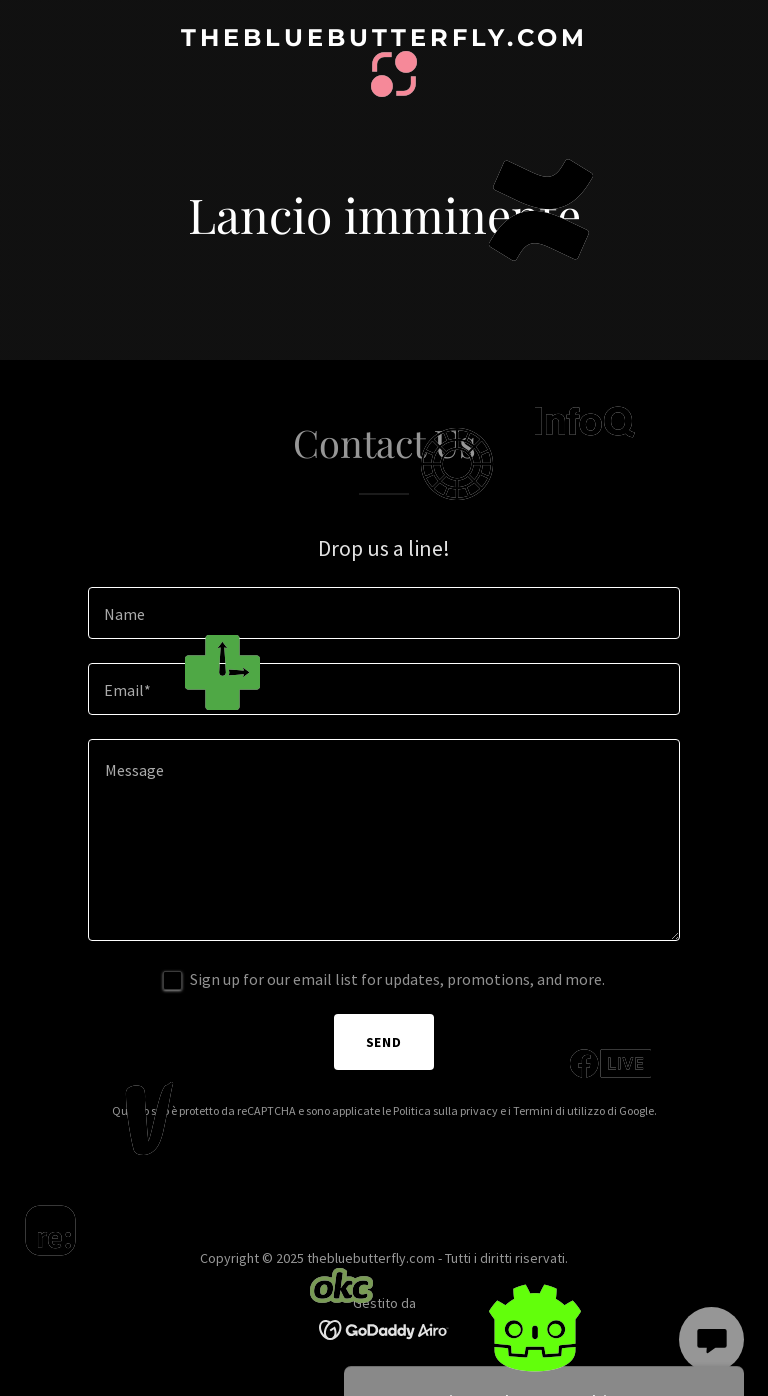 This screenshot has width=768, height=1396. What do you see at coordinates (541, 210) in the screenshot?
I see `open Confluence workspace` at bounding box center [541, 210].